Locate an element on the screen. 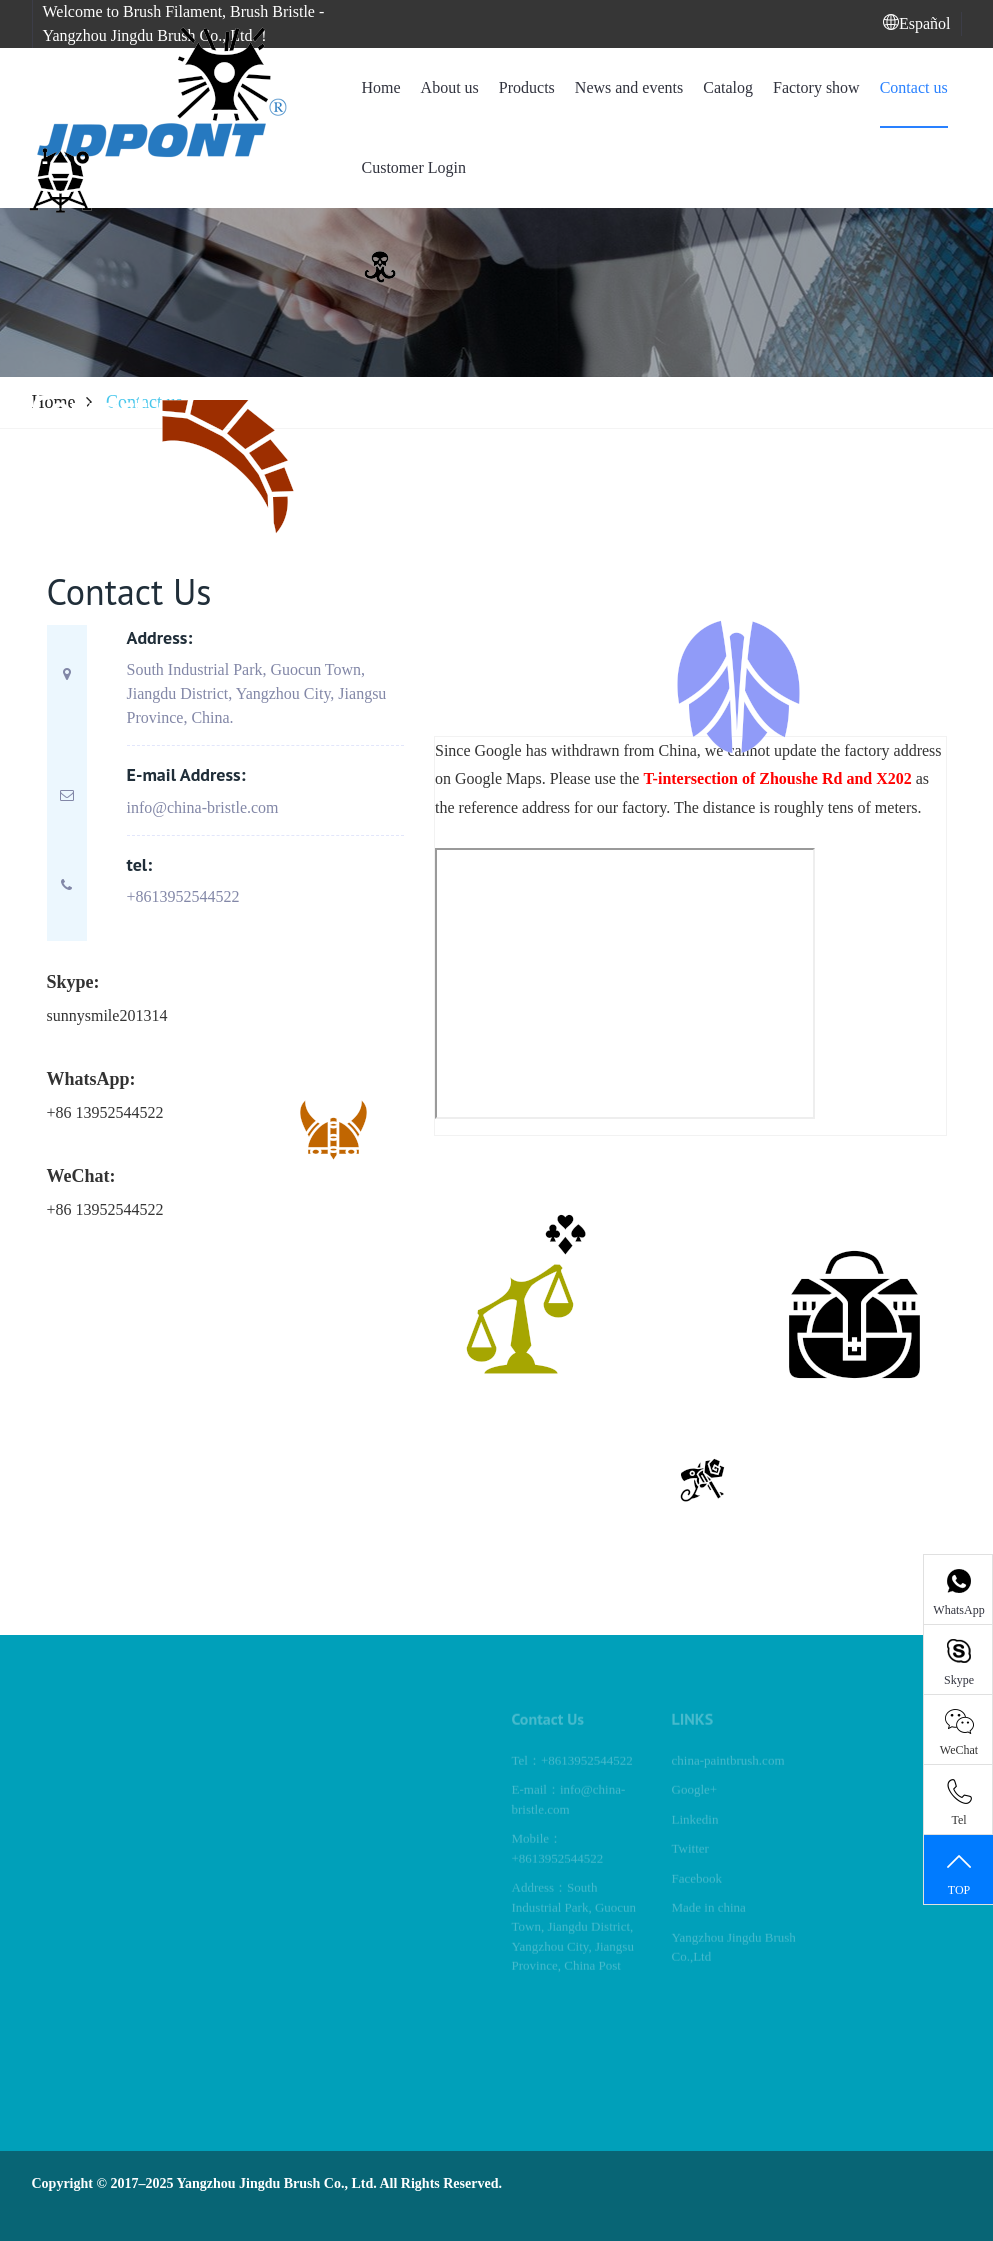  decorative icon representing guns and roses theme is located at coordinates (702, 1480).